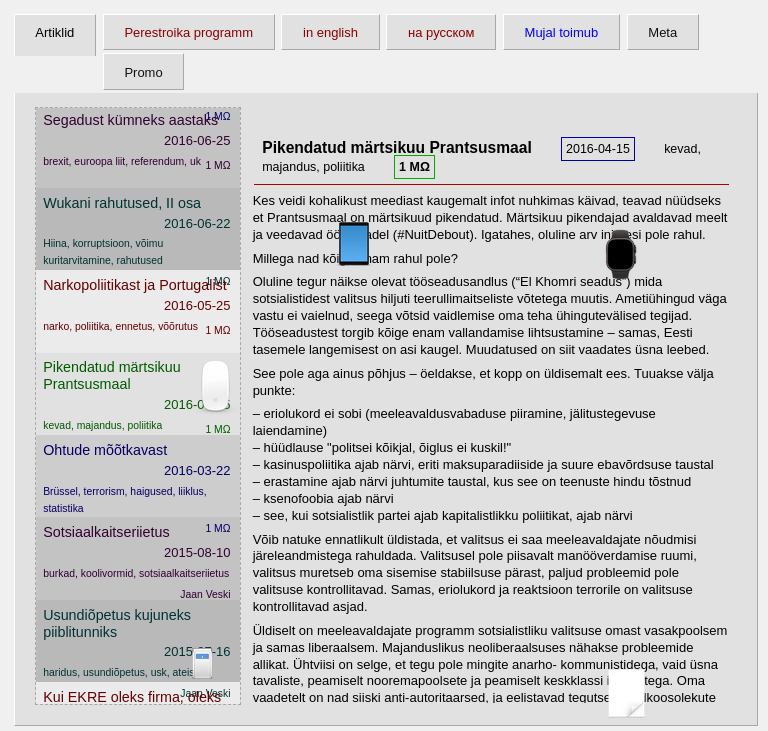 The image size is (768, 731). Describe the element at coordinates (215, 387) in the screenshot. I see `bluetooth mouse connected` at that location.